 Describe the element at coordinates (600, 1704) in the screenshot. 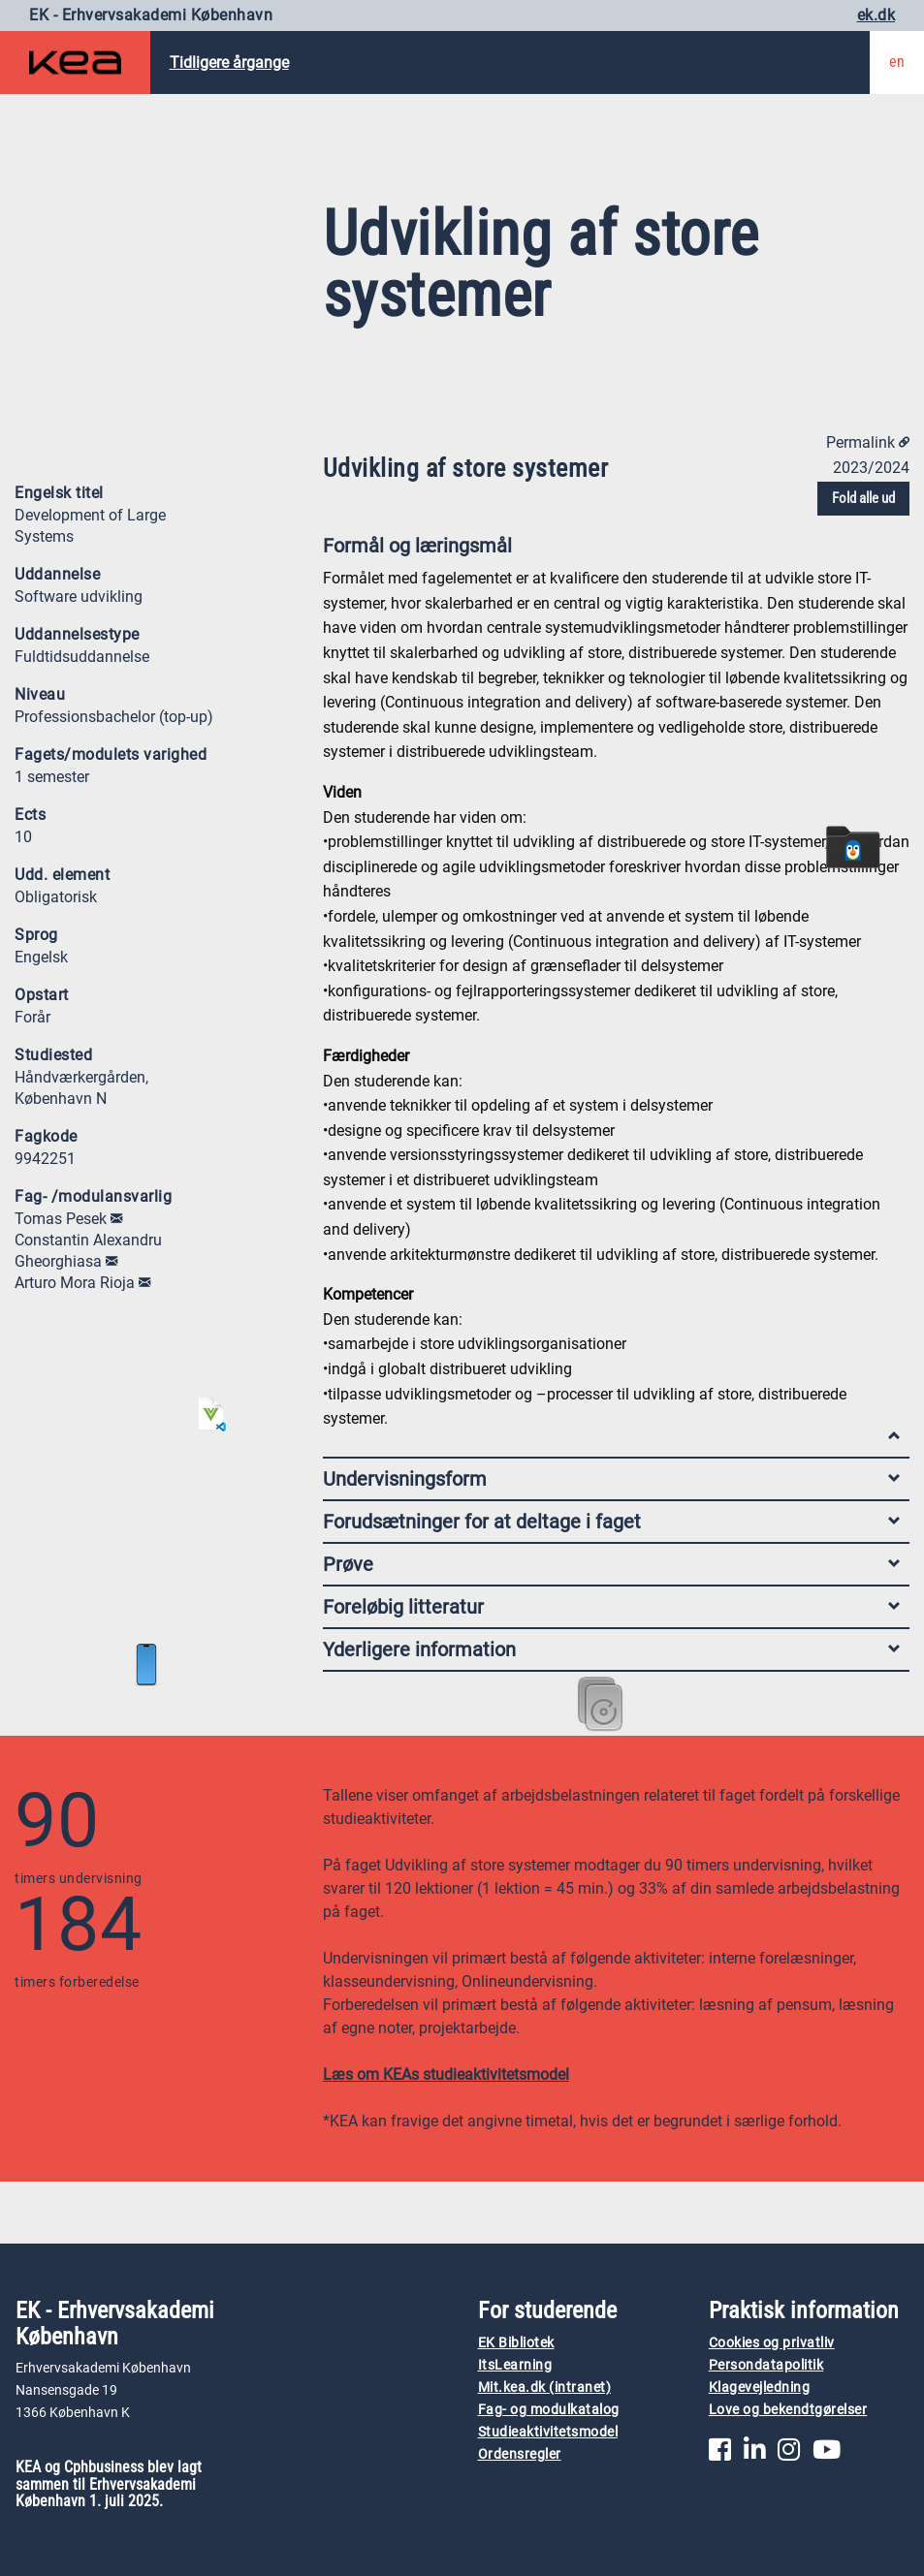

I see `access multiple disk drives or storage devices` at that location.